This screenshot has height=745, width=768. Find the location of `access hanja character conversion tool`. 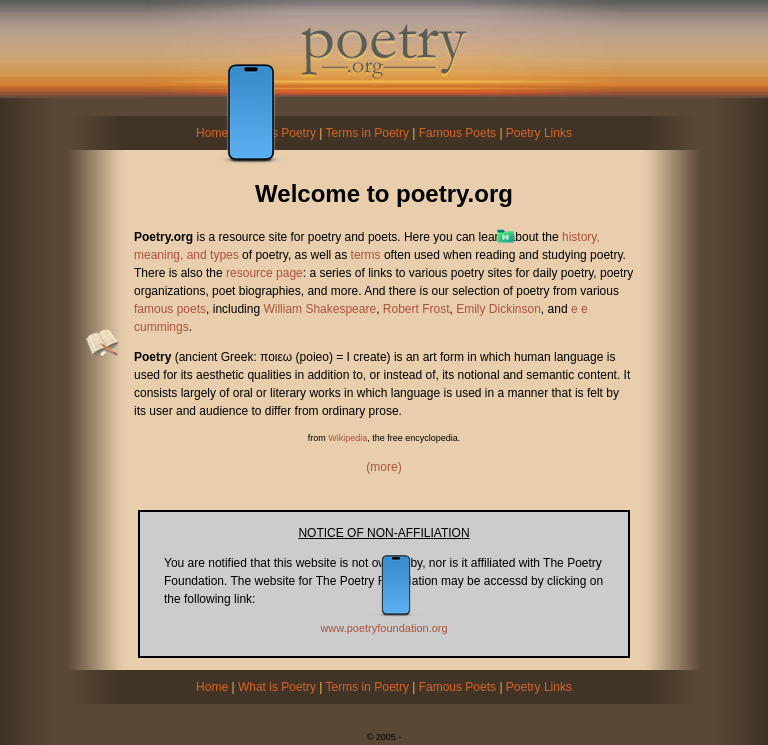

access hanja character conversion tool is located at coordinates (102, 342).